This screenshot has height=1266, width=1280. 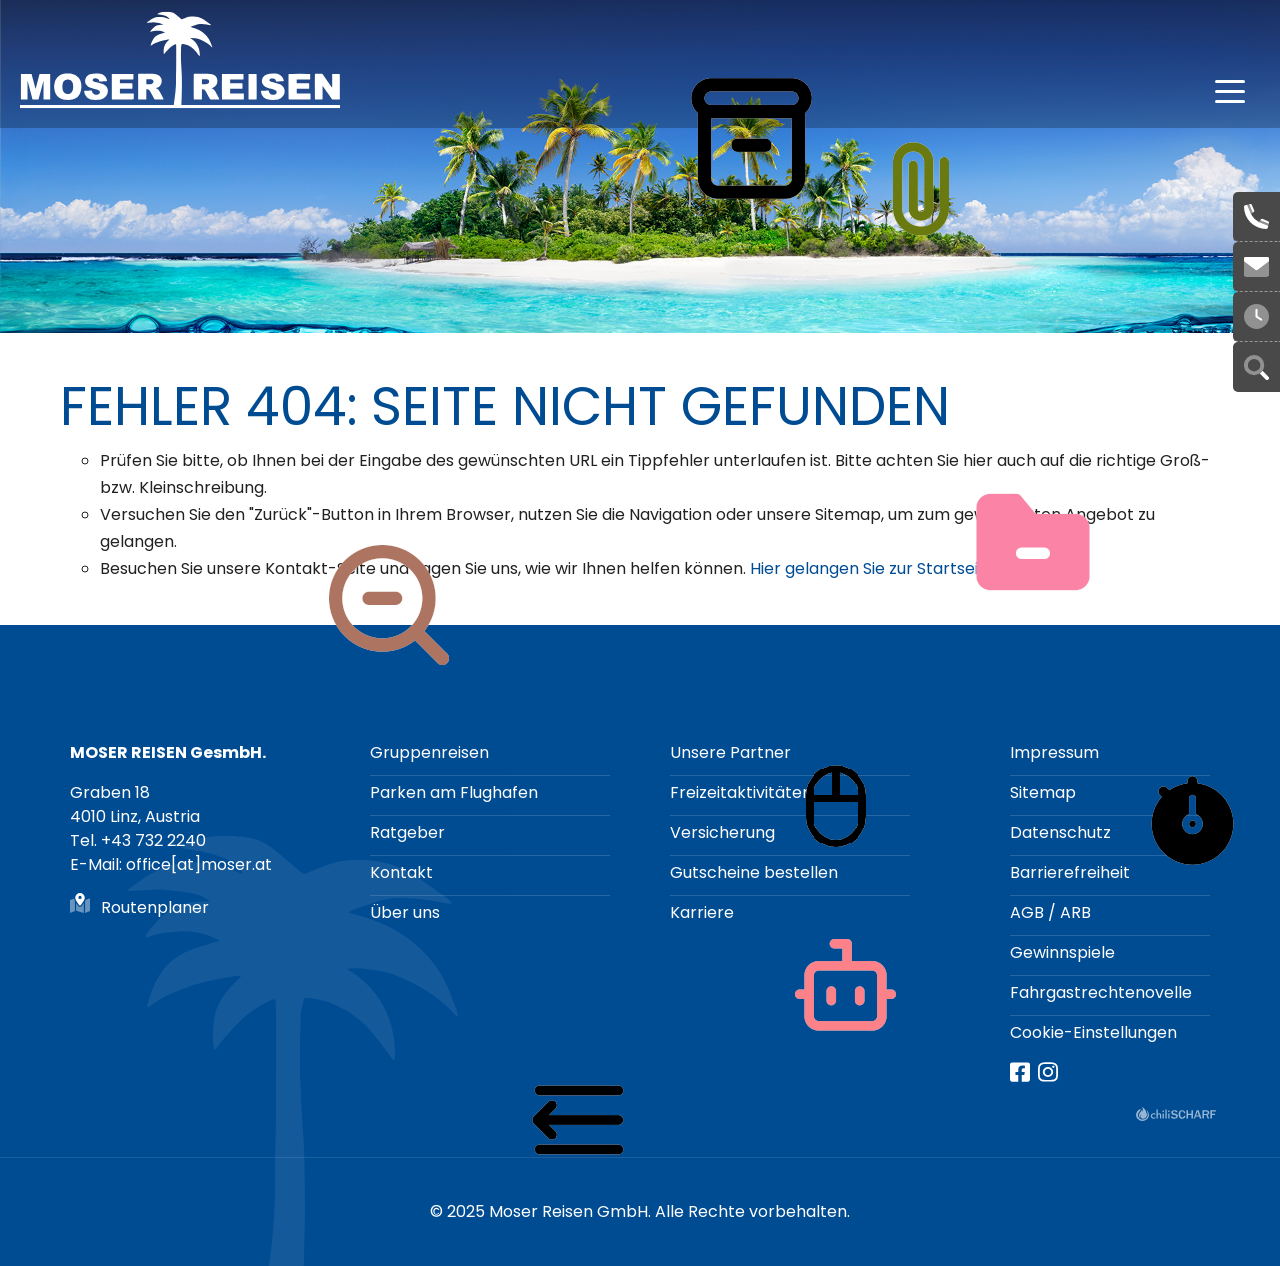 I want to click on zoom out of the current view, so click(x=389, y=605).